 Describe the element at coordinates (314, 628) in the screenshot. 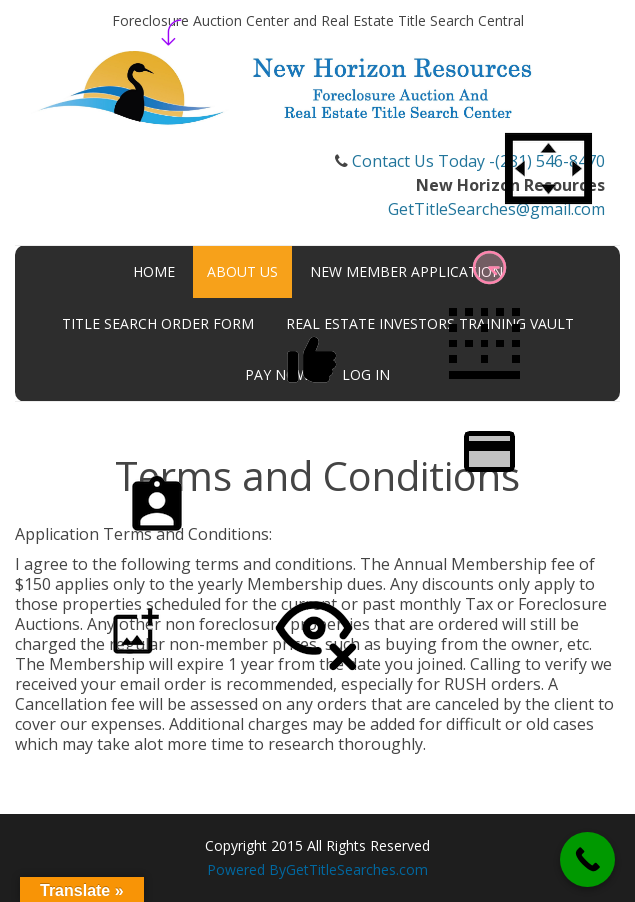

I see `hide from view` at that location.